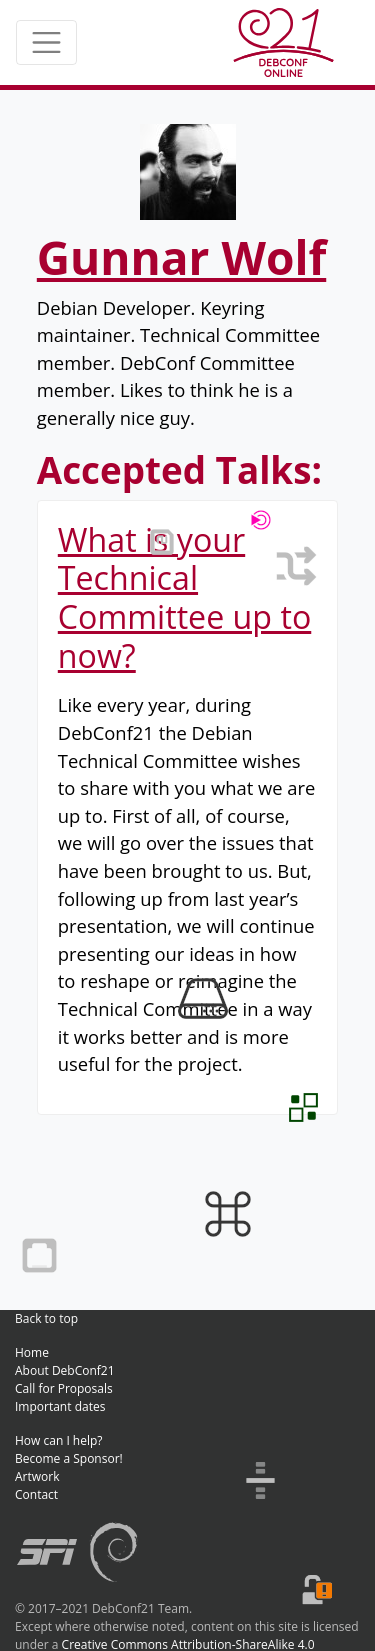 Image resolution: width=375 pixels, height=1651 pixels. What do you see at coordinates (228, 1214) in the screenshot?
I see `access keyboard shortcut settings` at bounding box center [228, 1214].